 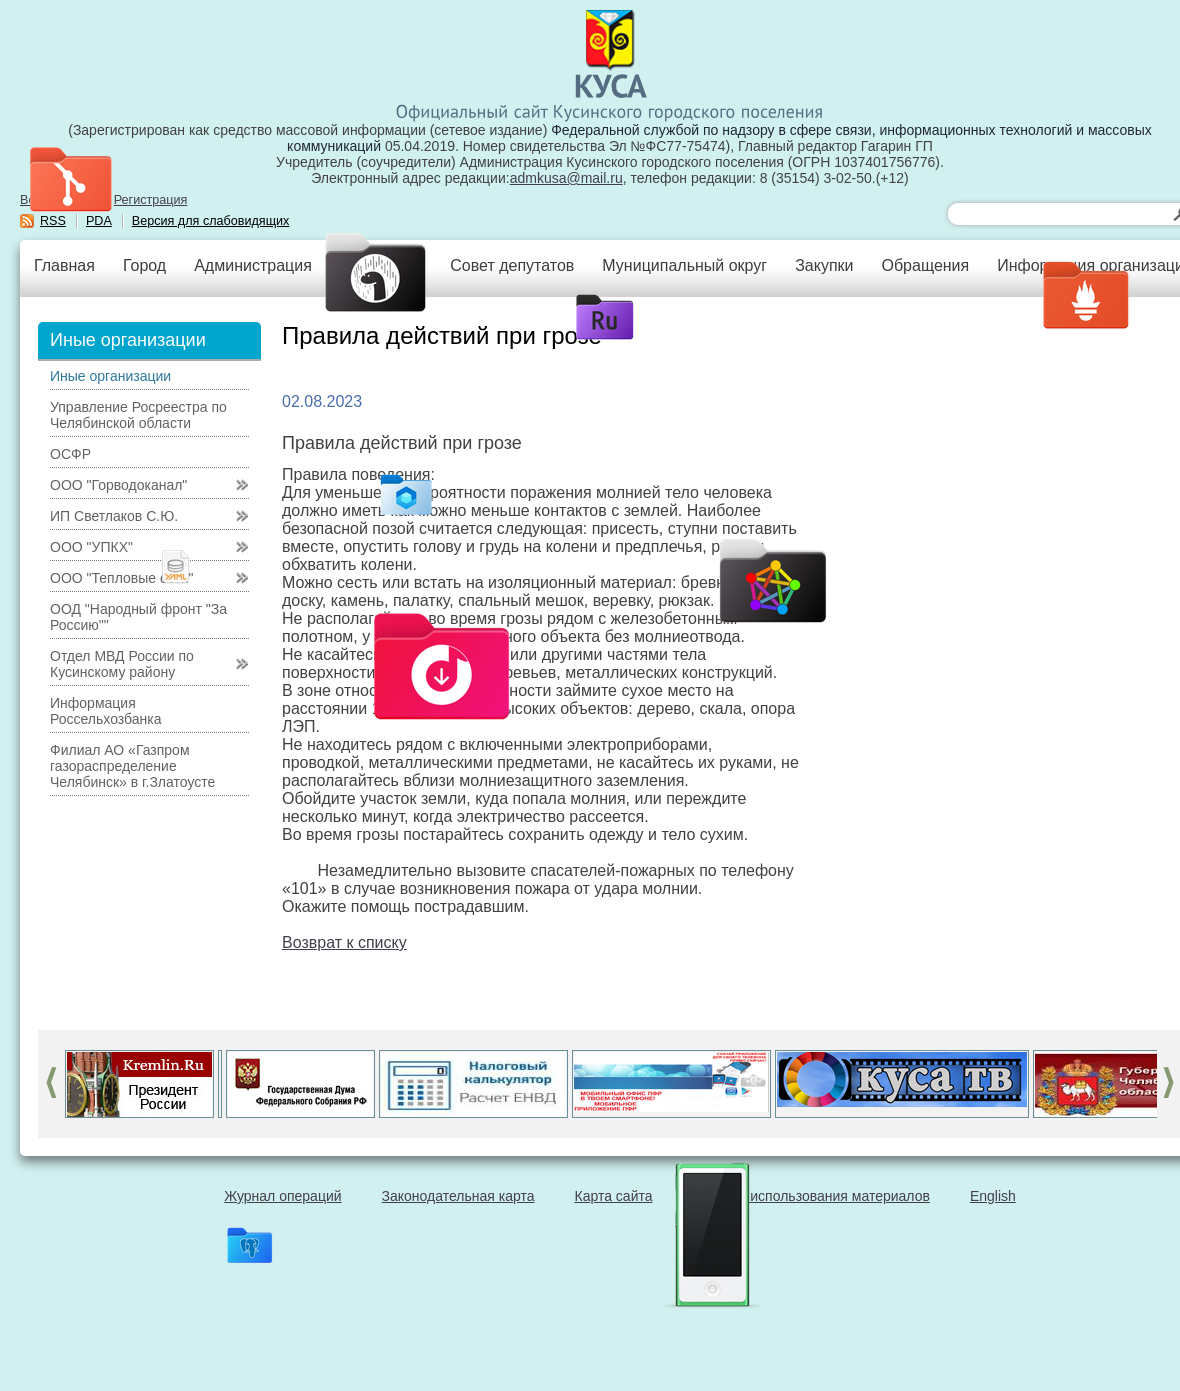 I want to click on iPod nano device connected, so click(x=712, y=1235).